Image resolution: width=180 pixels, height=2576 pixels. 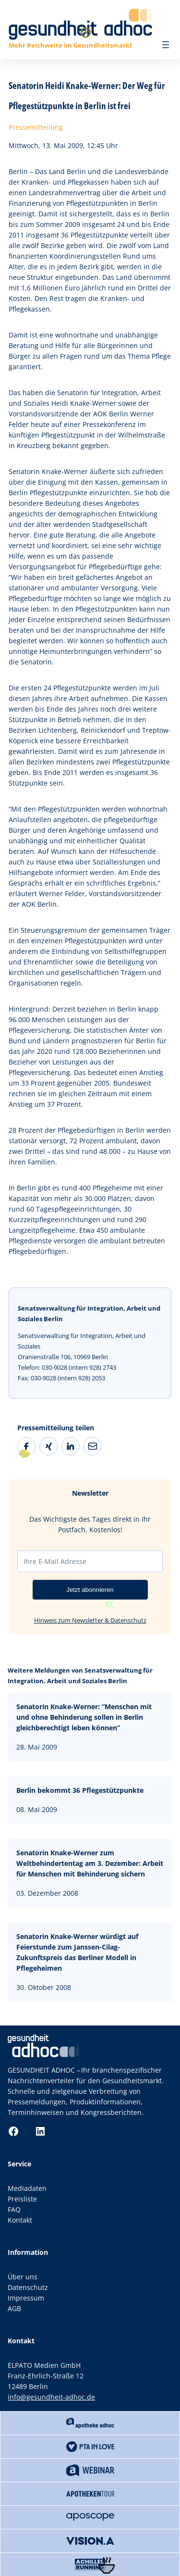 What do you see at coordinates (24, 1453) in the screenshot?
I see `squarespace logo` at bounding box center [24, 1453].